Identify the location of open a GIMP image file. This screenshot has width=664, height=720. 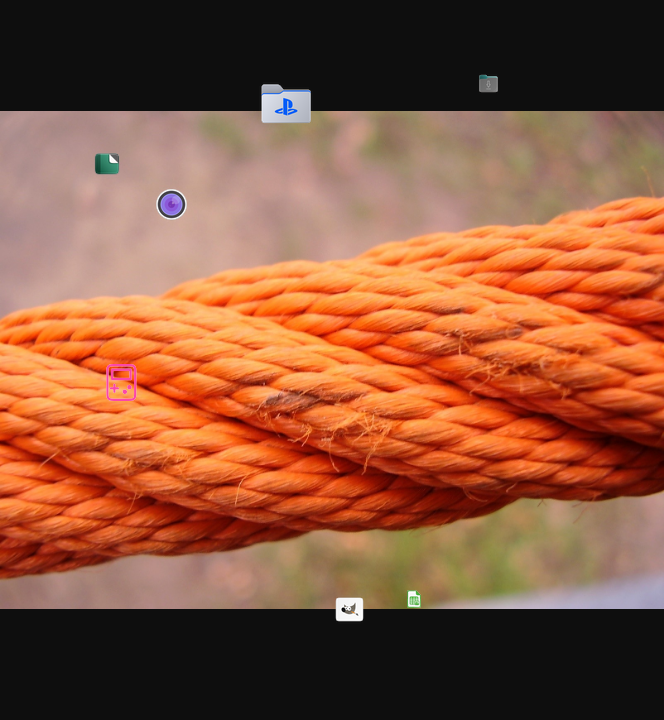
(349, 608).